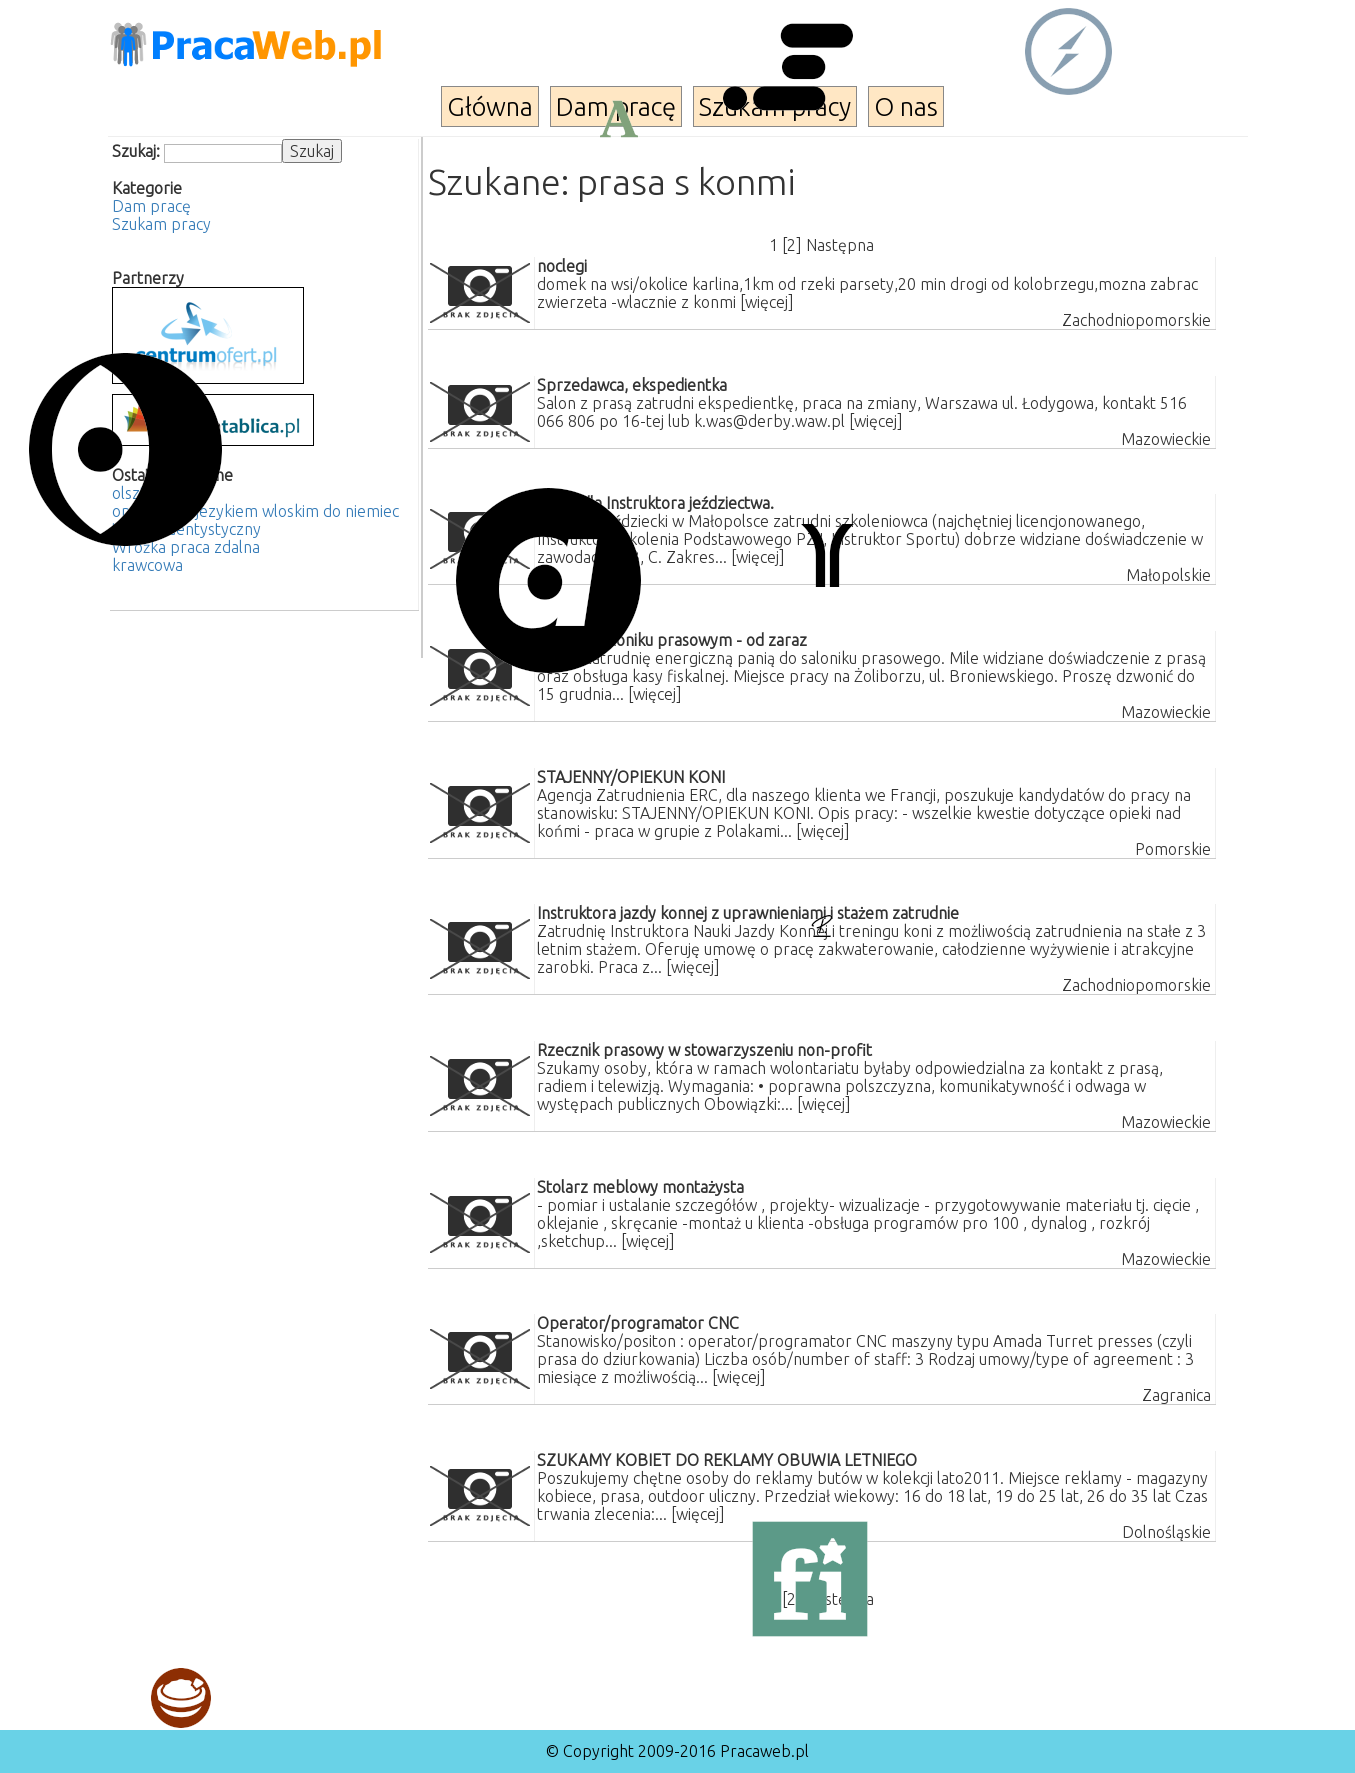  What do you see at coordinates (1068, 51) in the screenshot?
I see `socket.io branding or integration` at bounding box center [1068, 51].